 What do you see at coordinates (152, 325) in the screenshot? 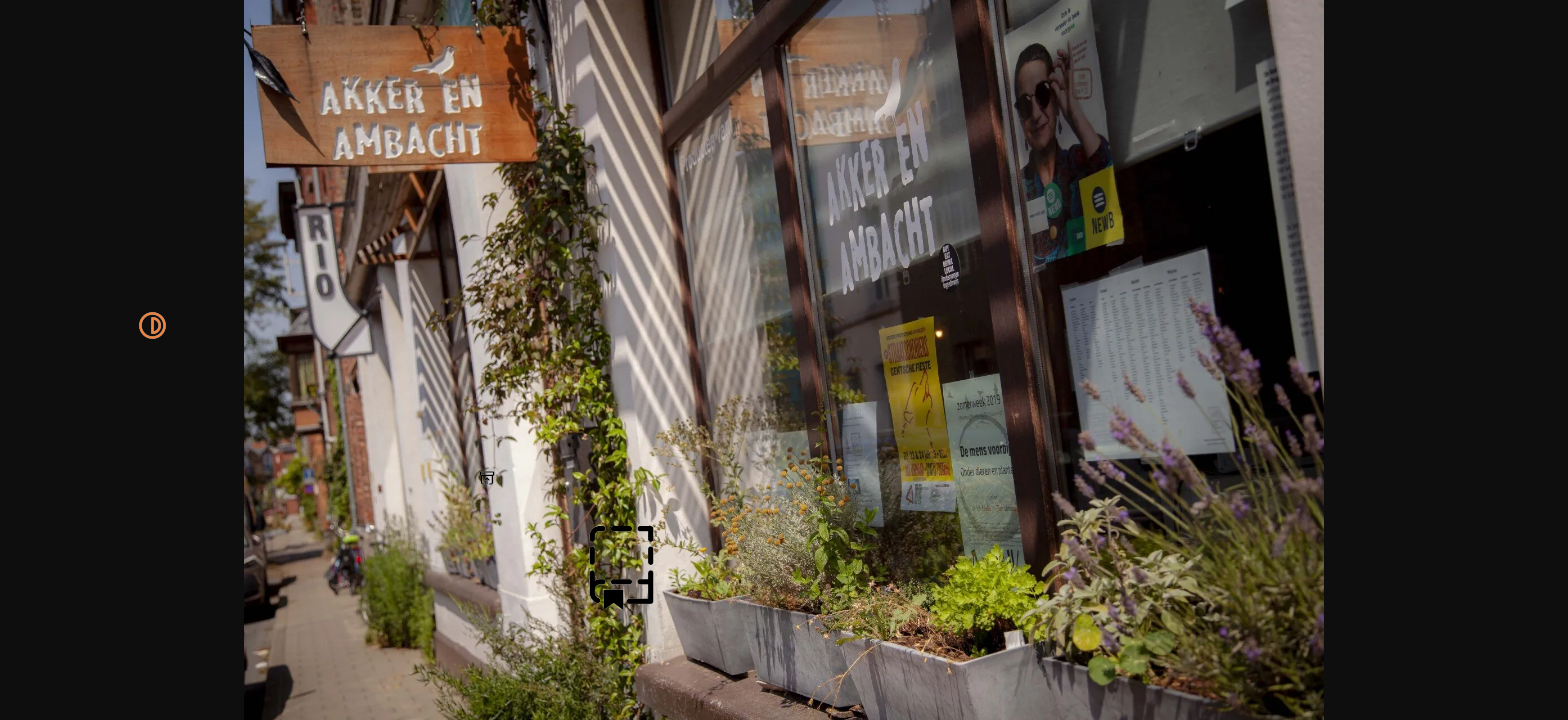
I see `adjust display contrast settings` at bounding box center [152, 325].